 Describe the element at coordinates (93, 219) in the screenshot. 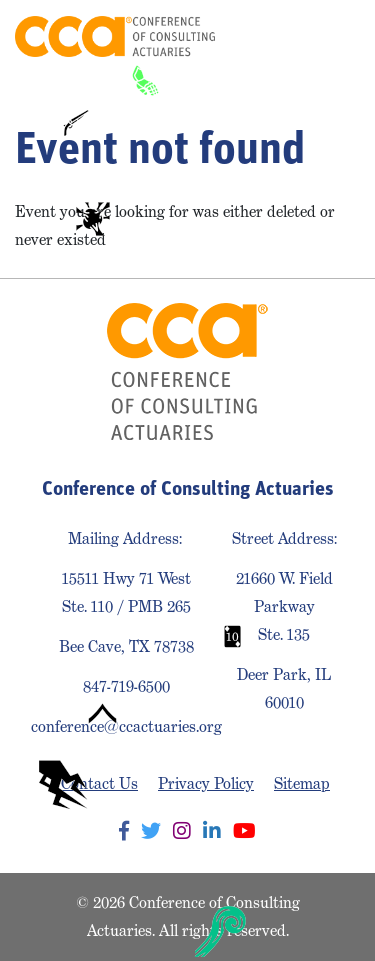

I see `view character health or organ status` at that location.